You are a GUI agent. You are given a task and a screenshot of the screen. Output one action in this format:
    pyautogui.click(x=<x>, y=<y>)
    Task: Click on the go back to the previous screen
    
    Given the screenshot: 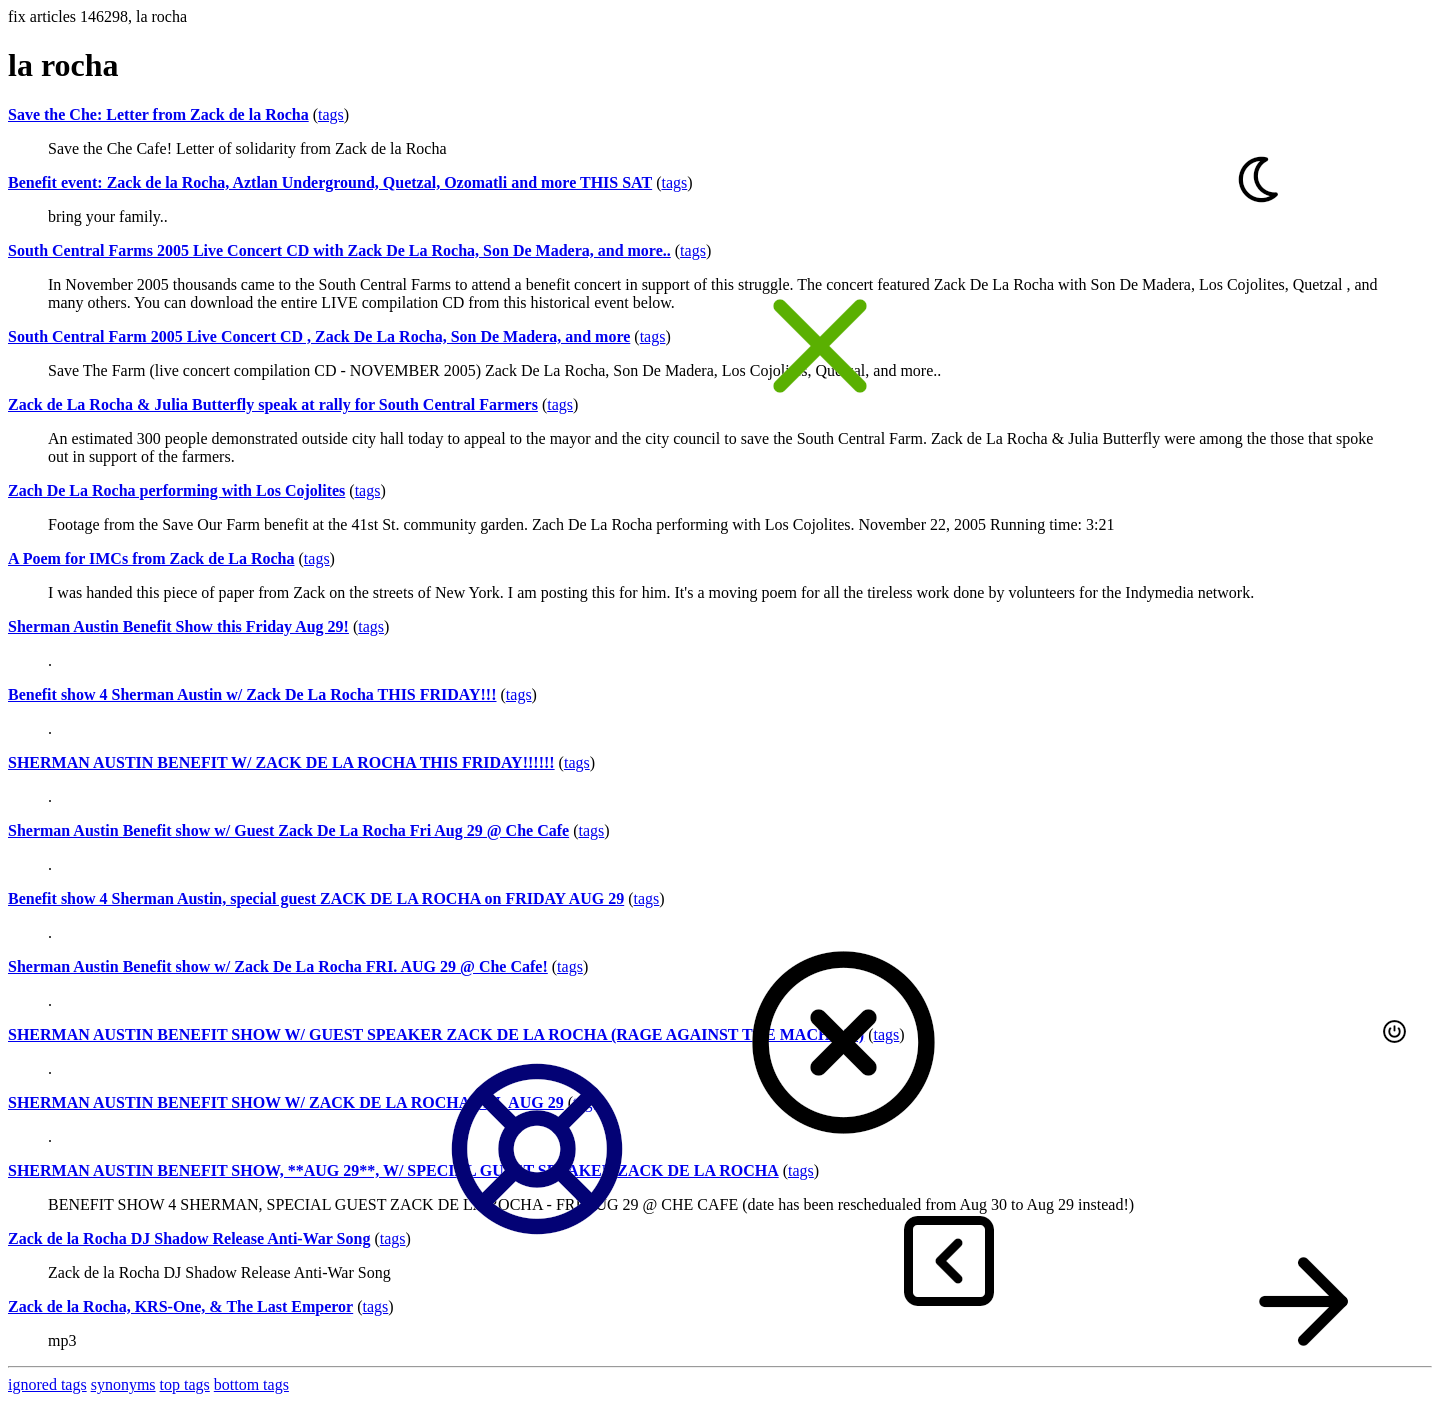 What is the action you would take?
    pyautogui.click(x=949, y=1261)
    